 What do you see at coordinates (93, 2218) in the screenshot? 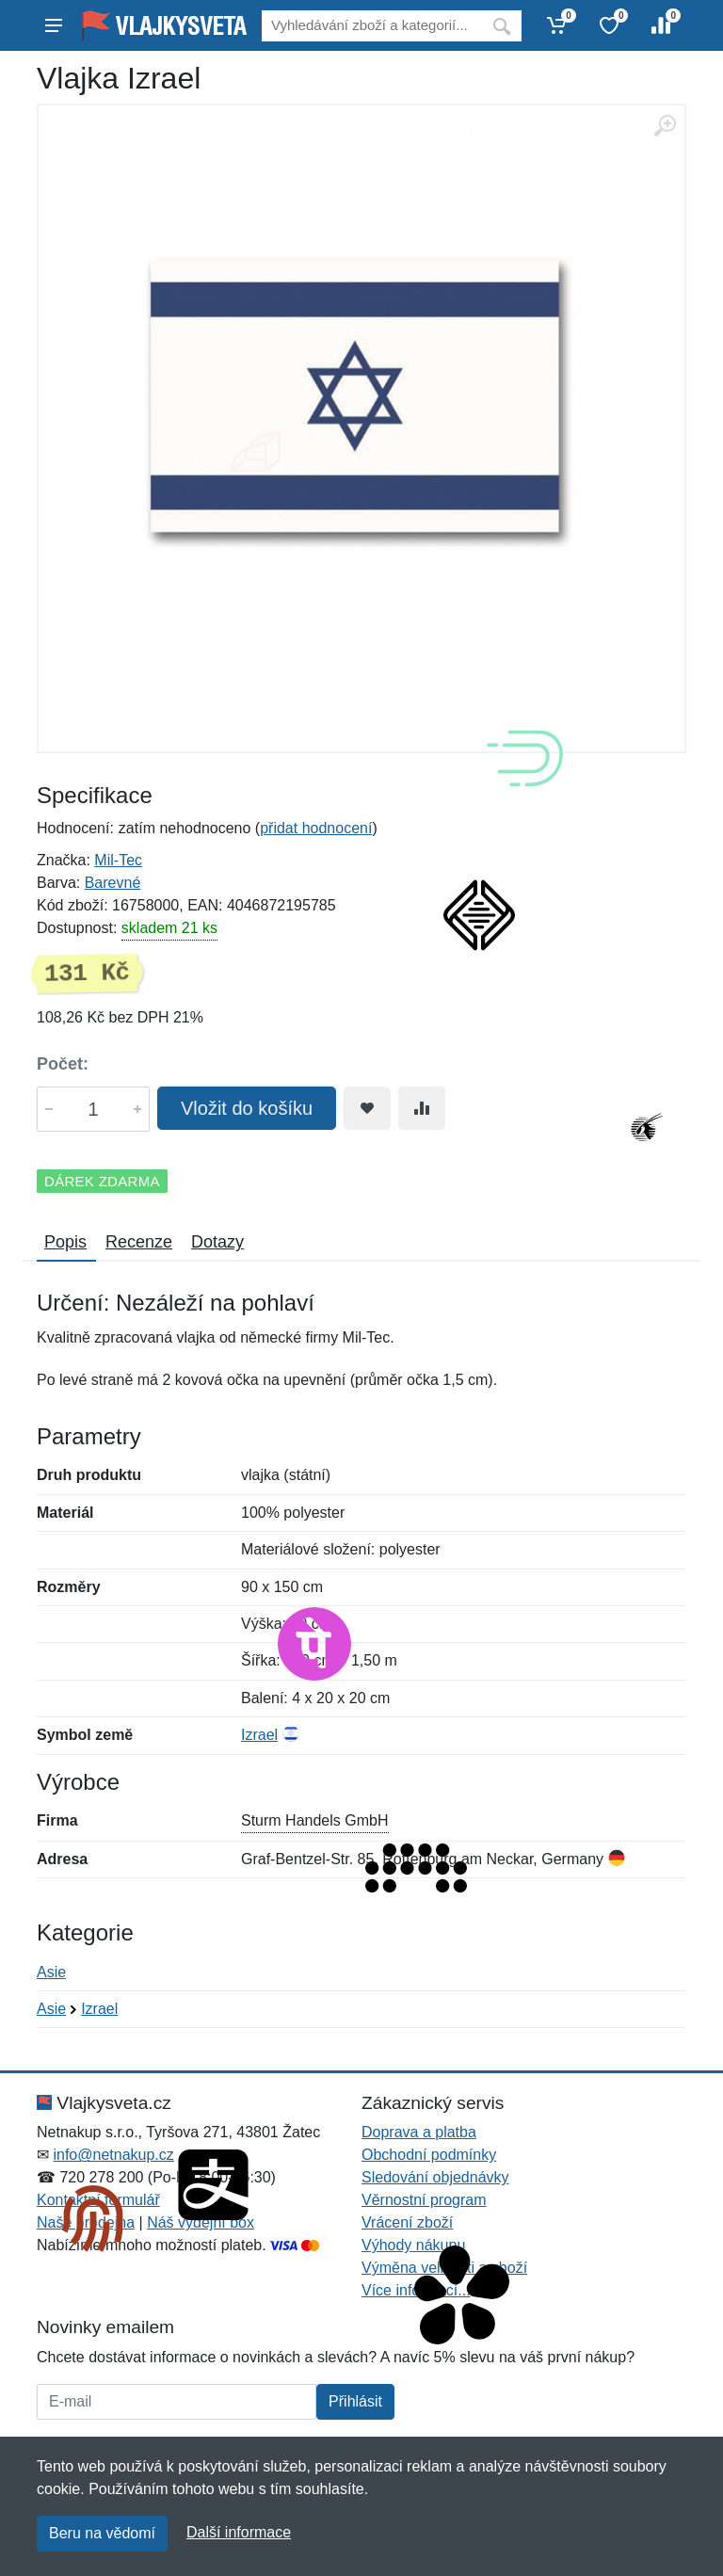
I see `authenticate using fingerprint recognition` at bounding box center [93, 2218].